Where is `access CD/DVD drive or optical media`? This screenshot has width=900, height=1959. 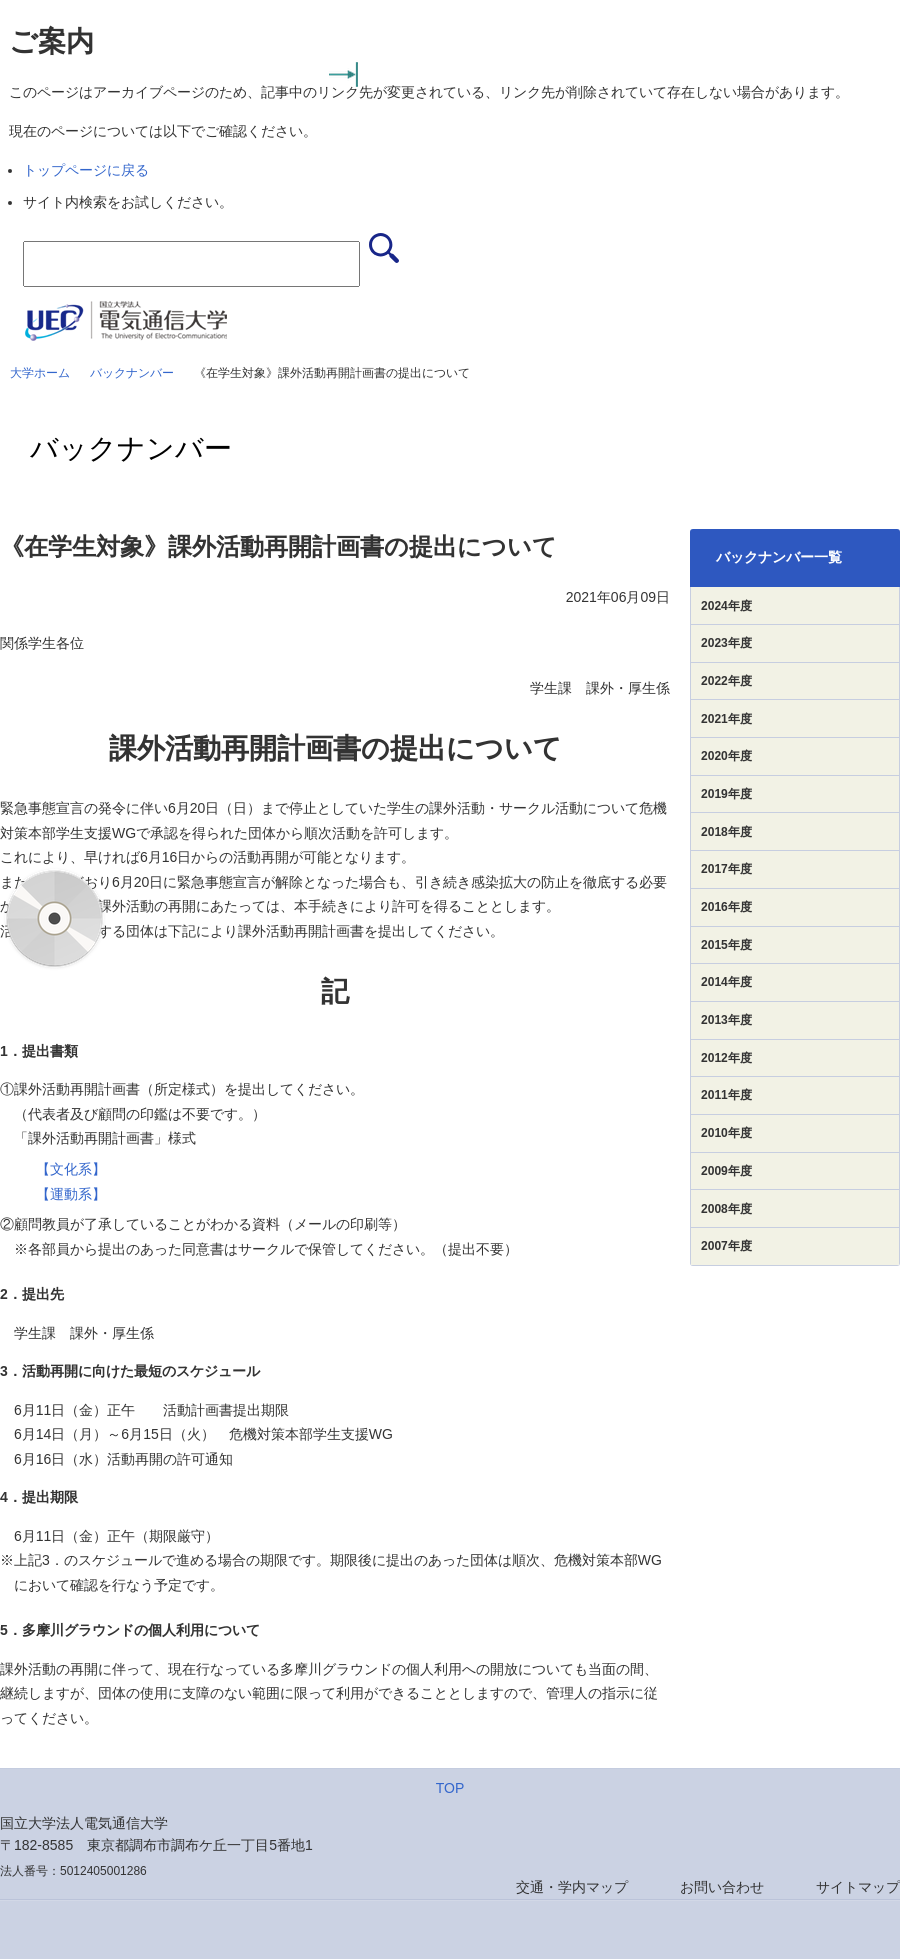 access CD/DVD drive or optical media is located at coordinates (54, 918).